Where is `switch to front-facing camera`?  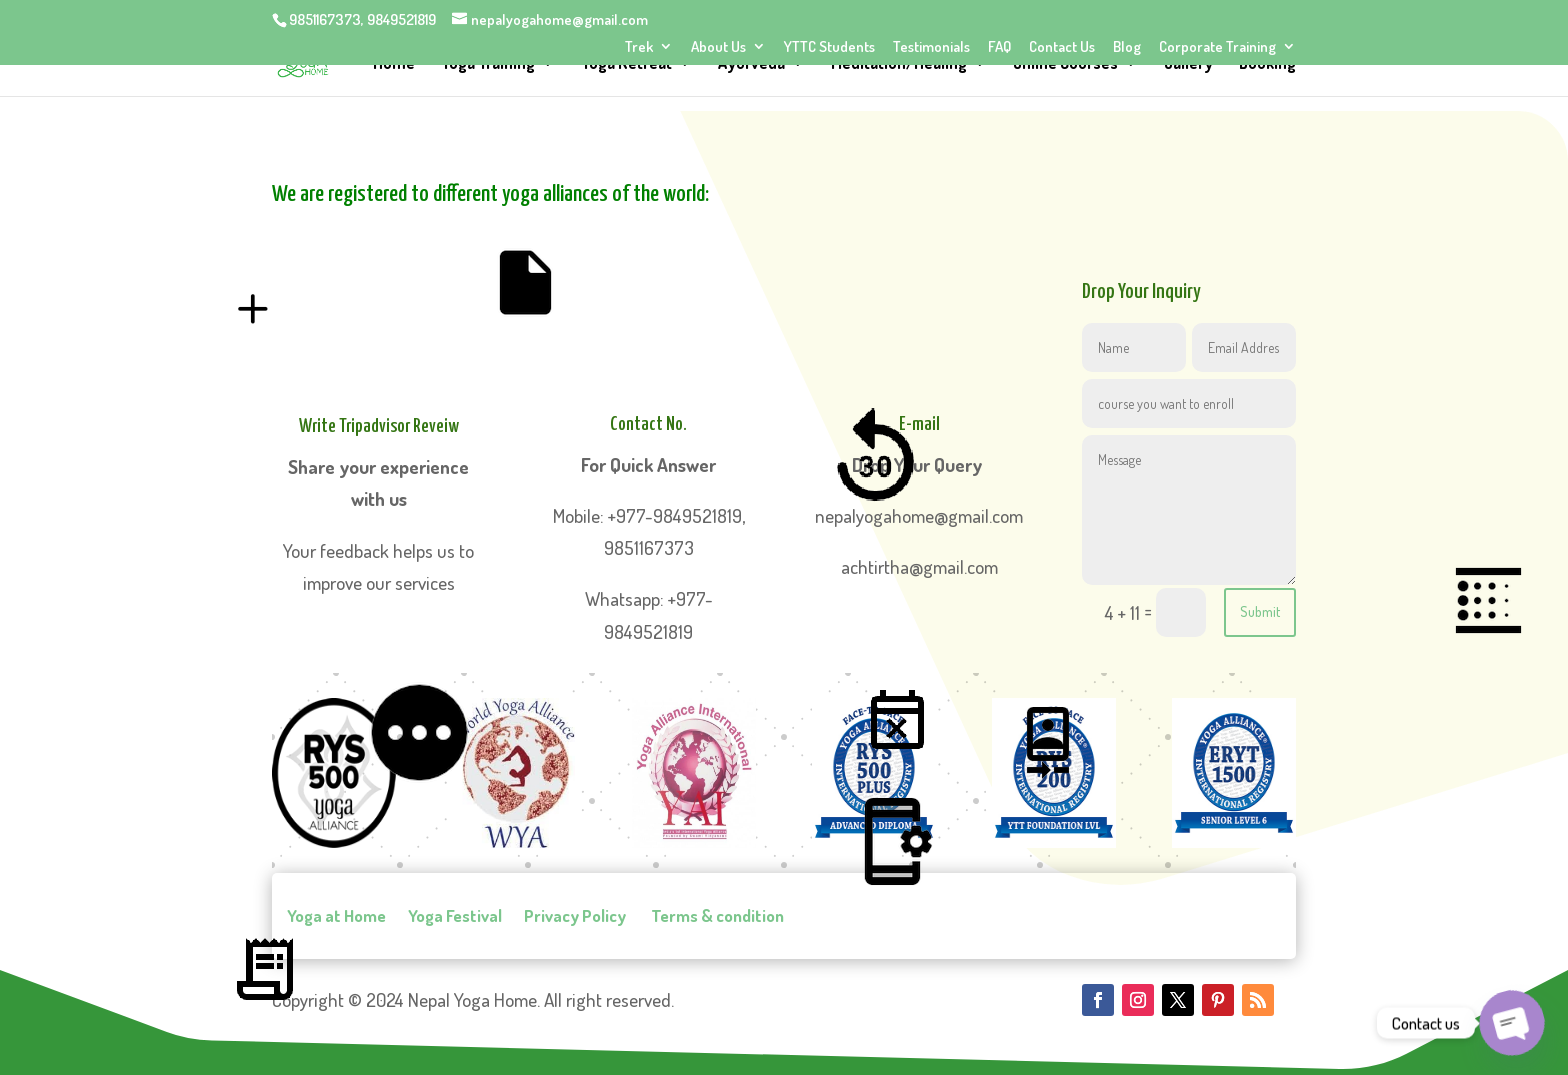
switch to front-facing camera is located at coordinates (1048, 743).